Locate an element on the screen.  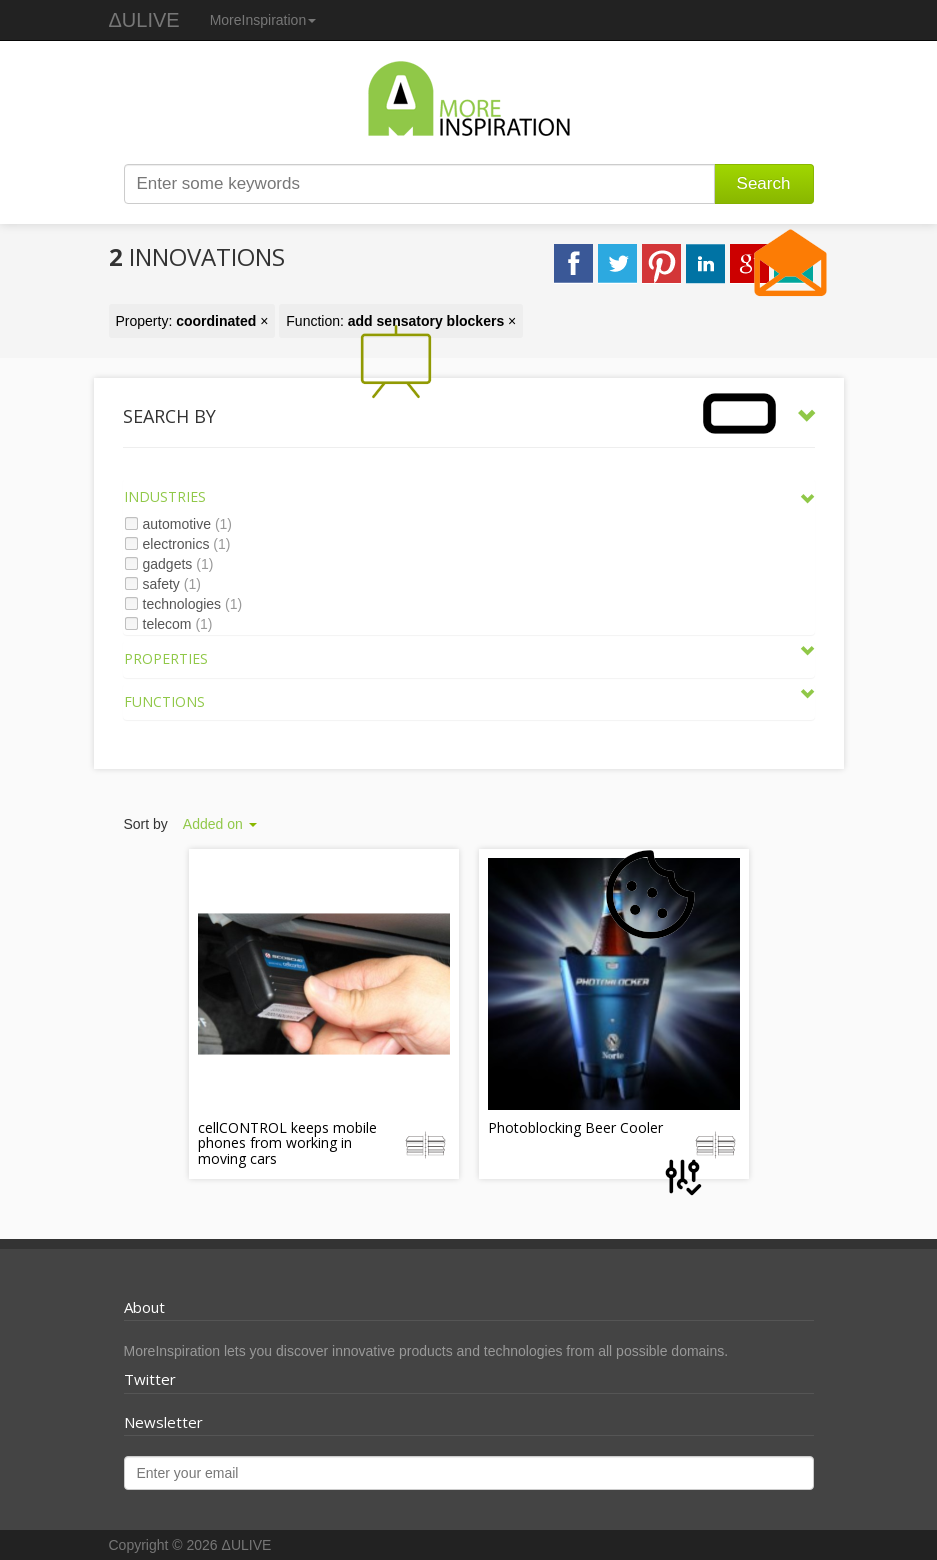
view an opened or read email message is located at coordinates (790, 265).